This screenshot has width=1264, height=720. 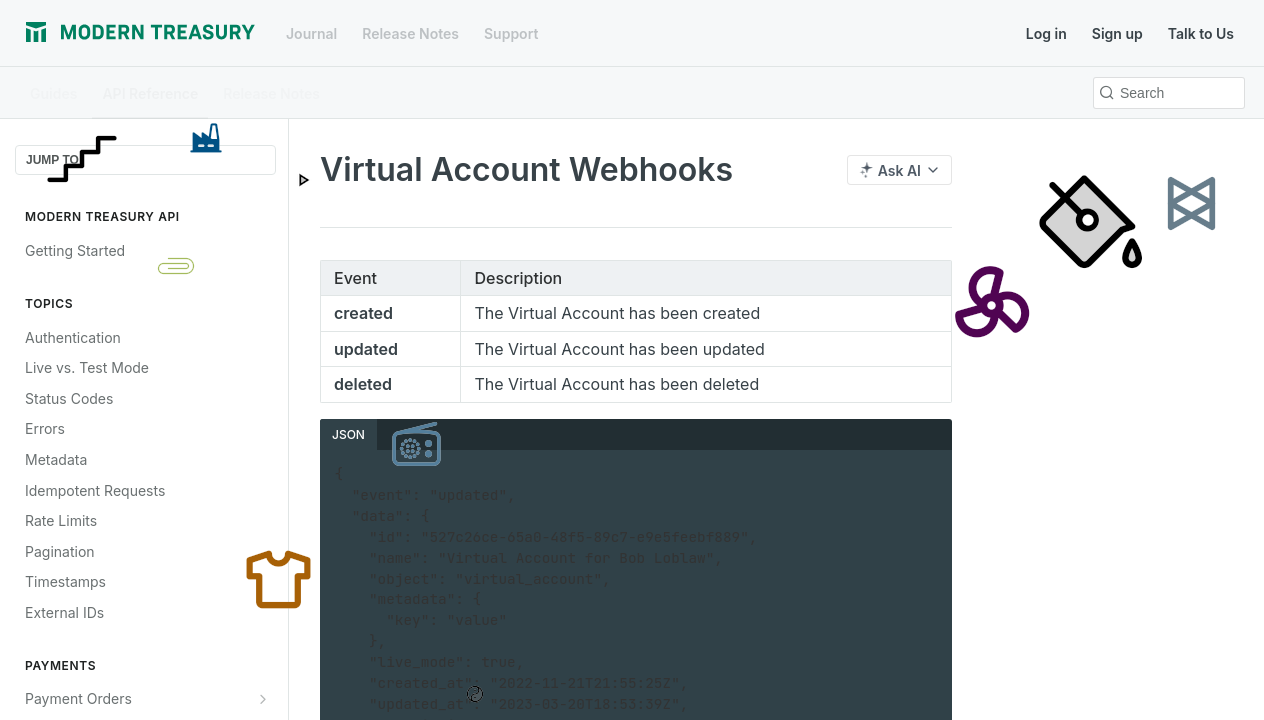 What do you see at coordinates (1191, 203) in the screenshot?
I see `backbone.js framework logo` at bounding box center [1191, 203].